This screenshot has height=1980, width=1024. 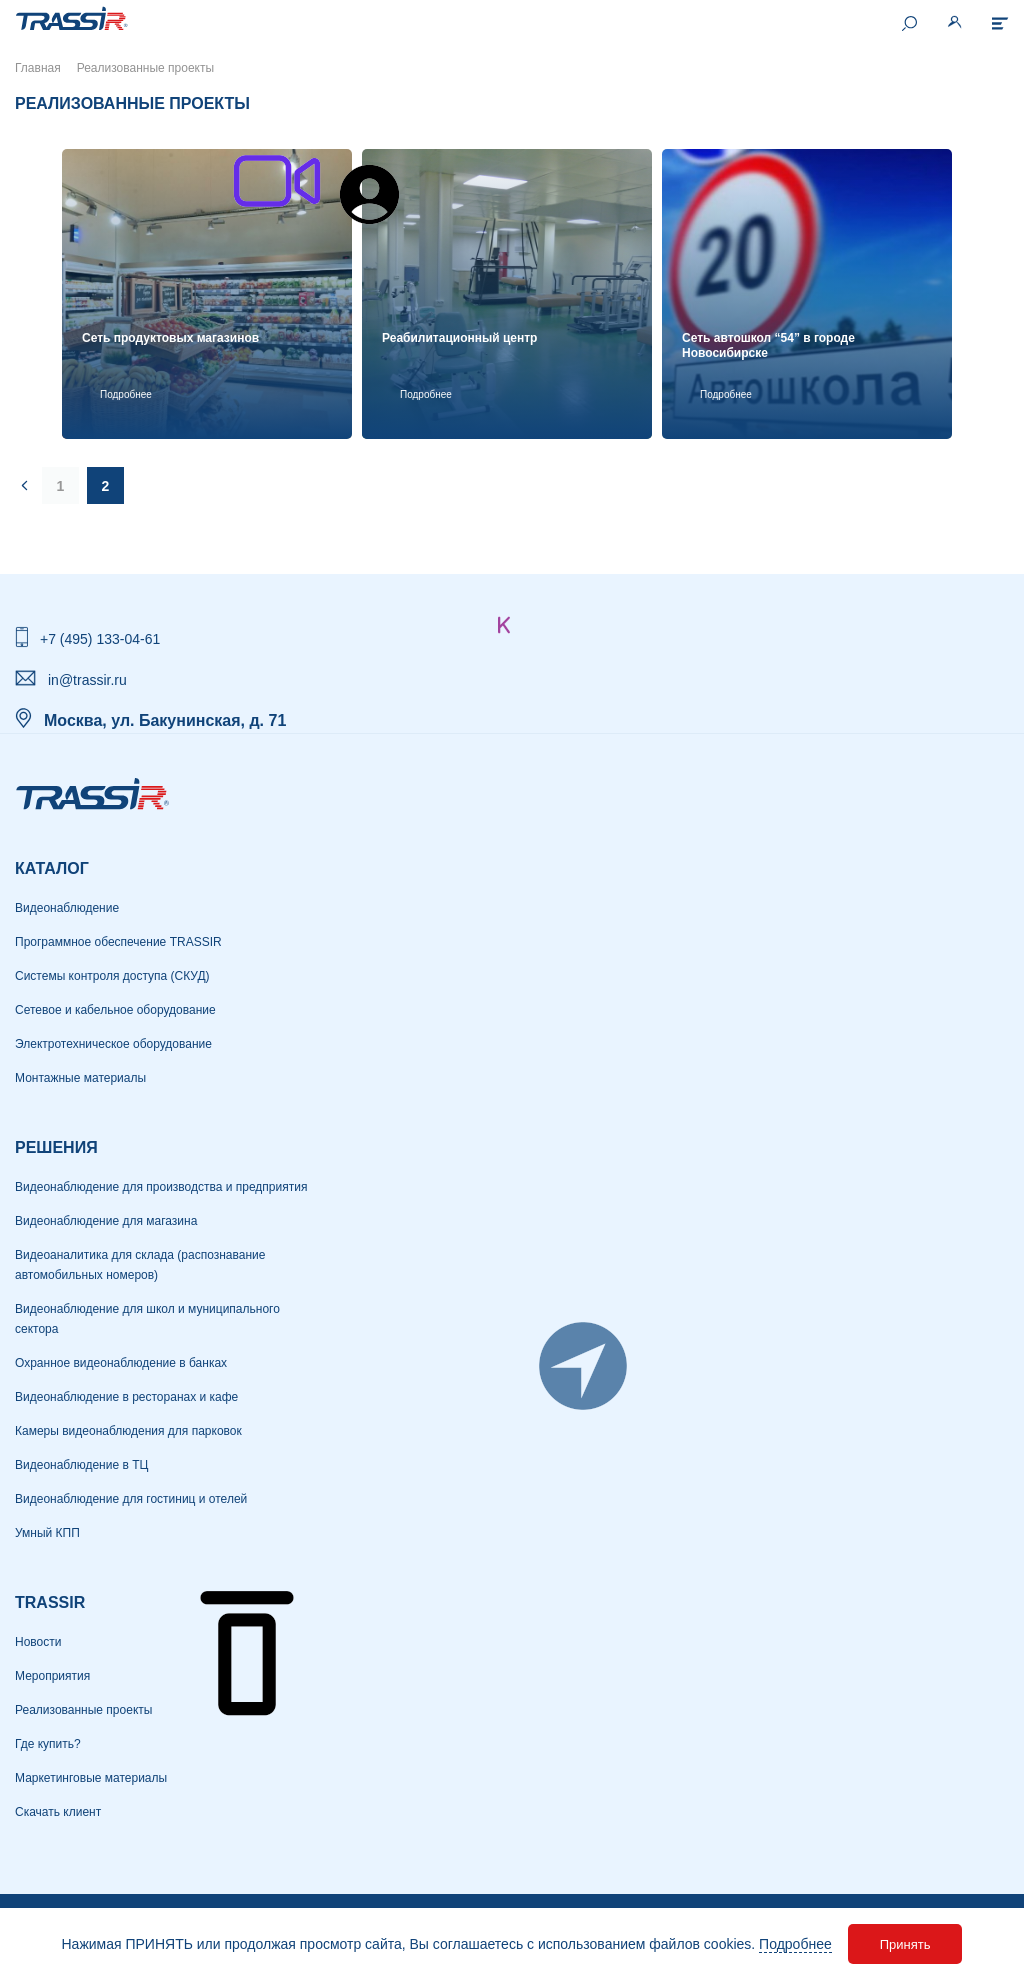 I want to click on start a video call, so click(x=277, y=181).